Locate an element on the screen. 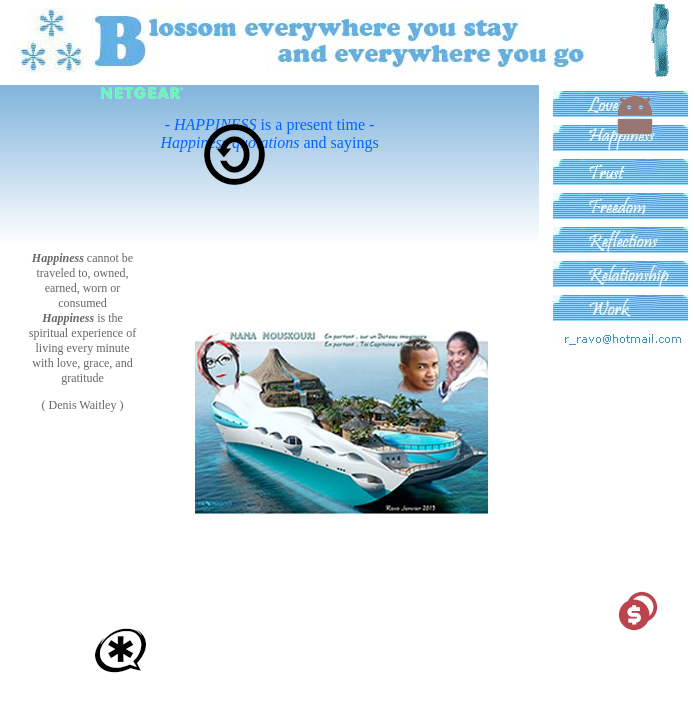 Image resolution: width=694 pixels, height=720 pixels. creative commons share-alike license indicator is located at coordinates (234, 154).